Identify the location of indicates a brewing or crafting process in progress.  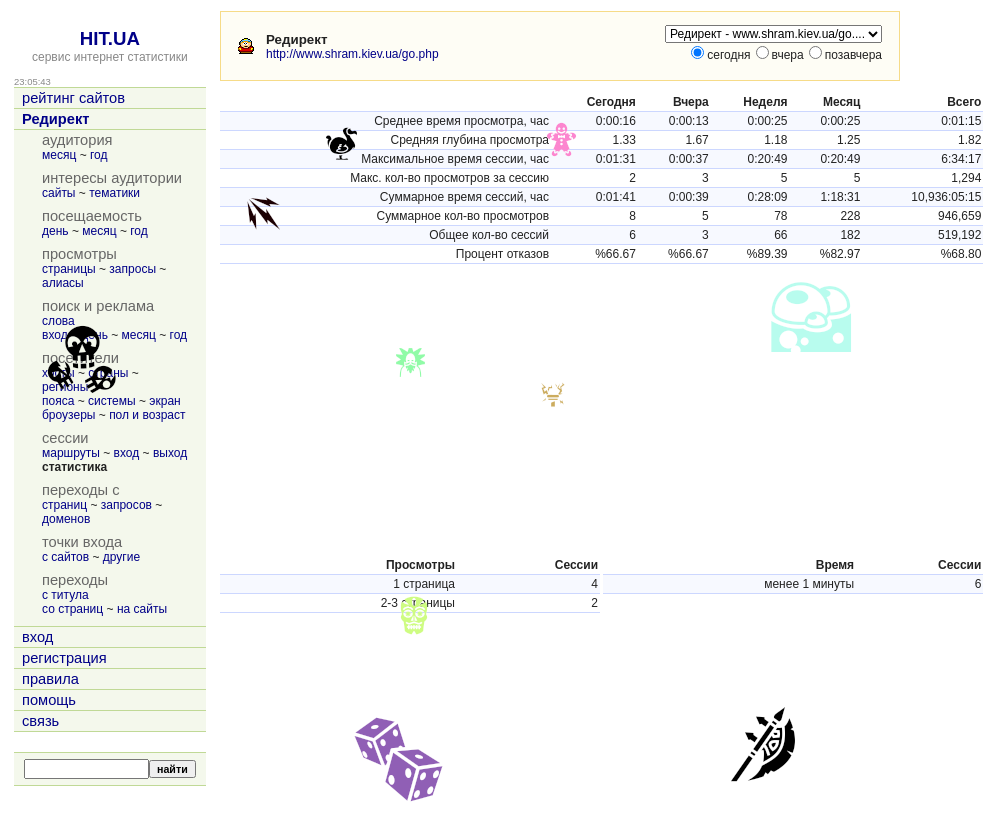
(811, 312).